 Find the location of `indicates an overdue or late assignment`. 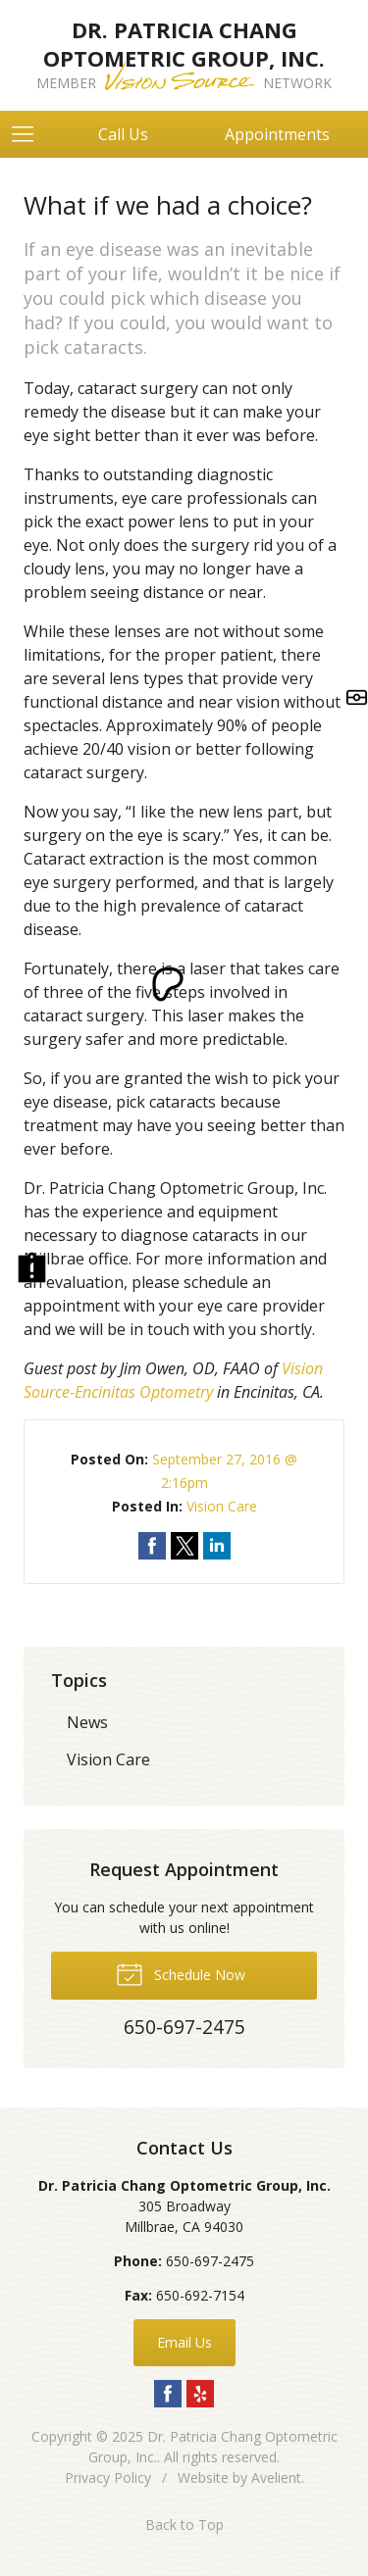

indicates an overdue or late assignment is located at coordinates (31, 1268).